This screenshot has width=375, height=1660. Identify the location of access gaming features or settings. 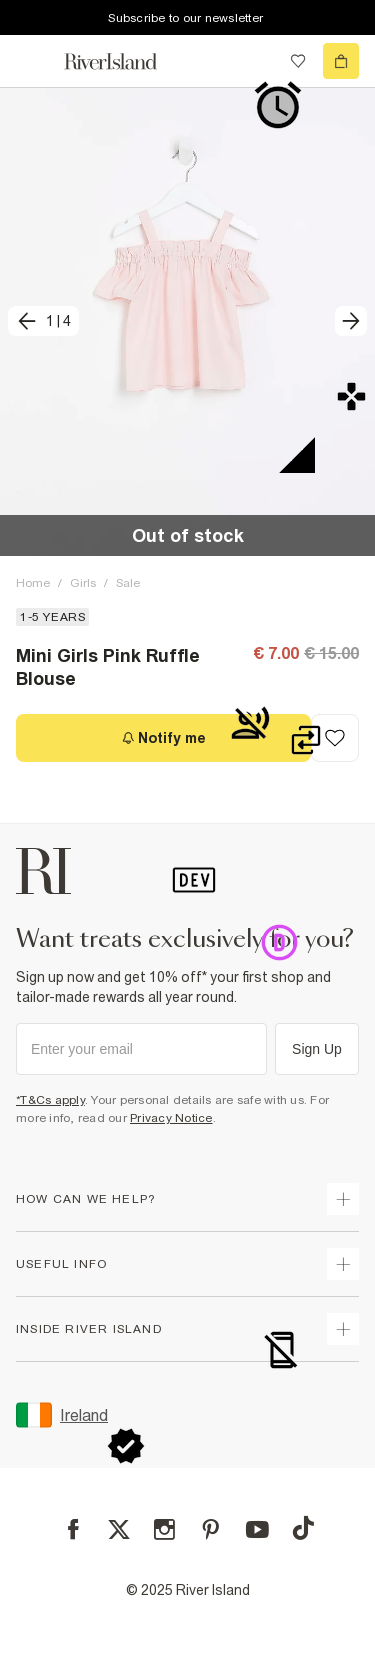
(351, 396).